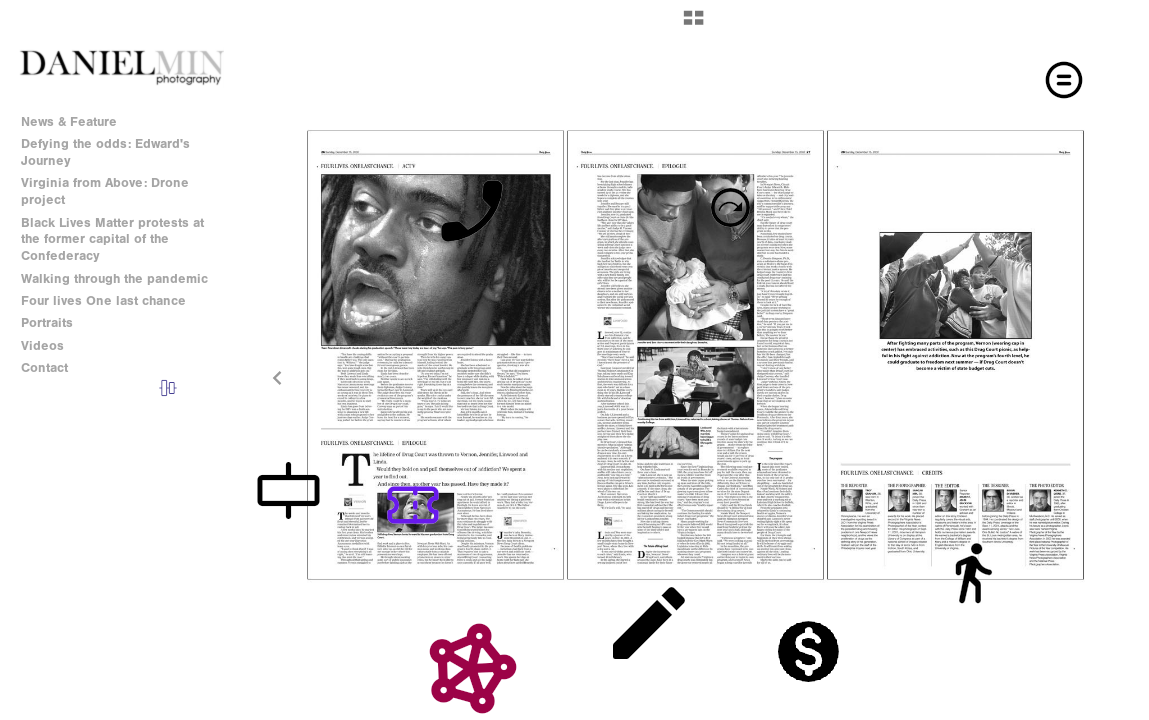  Describe the element at coordinates (471, 668) in the screenshot. I see `connect to the fediverse network` at that location.